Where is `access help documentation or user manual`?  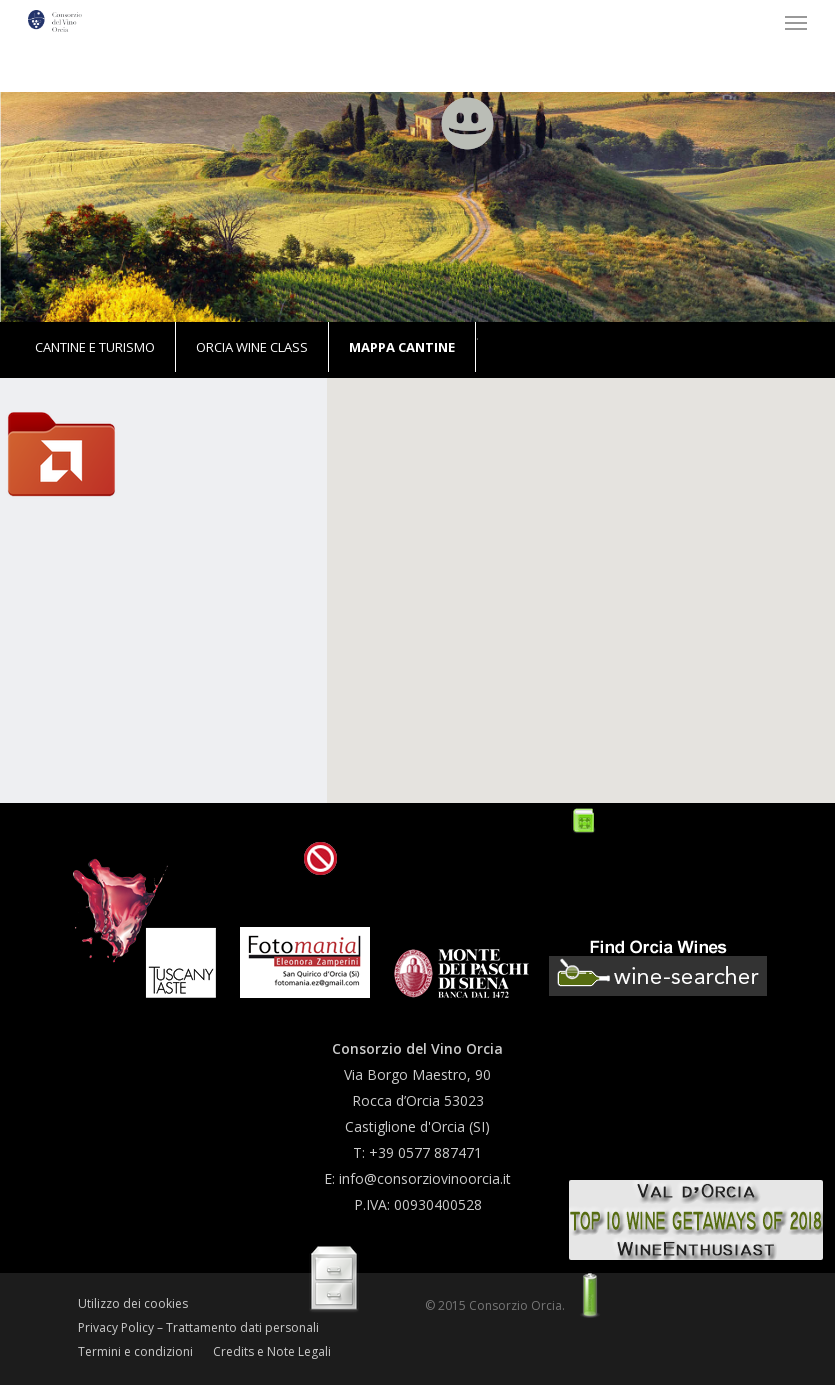
access help documentation or user manual is located at coordinates (584, 821).